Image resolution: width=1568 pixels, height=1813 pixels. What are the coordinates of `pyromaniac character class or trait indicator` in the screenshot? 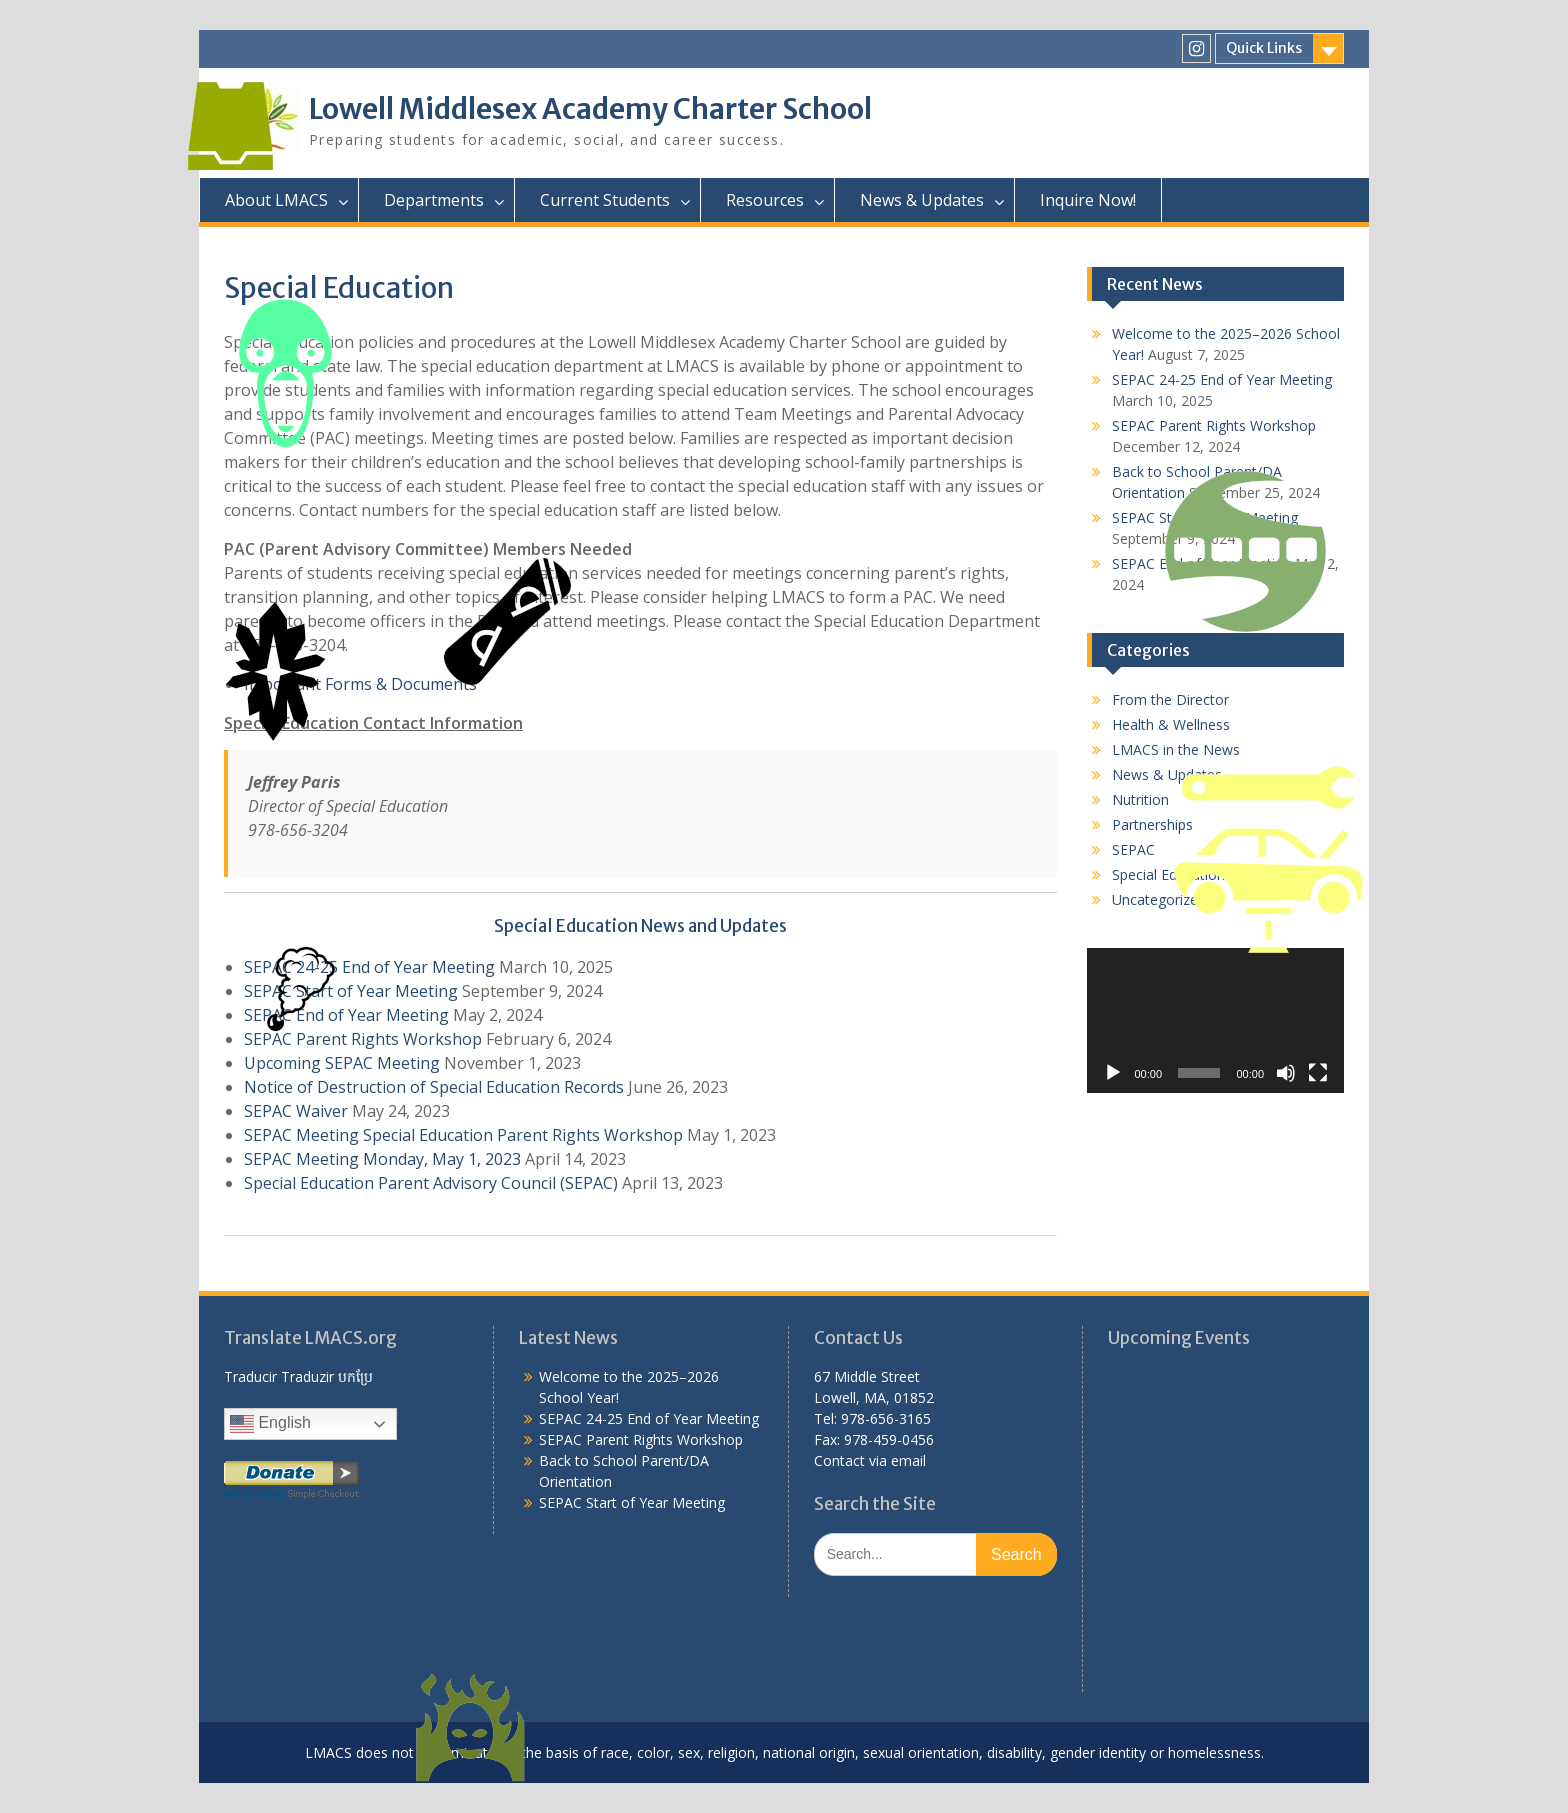 It's located at (470, 1727).